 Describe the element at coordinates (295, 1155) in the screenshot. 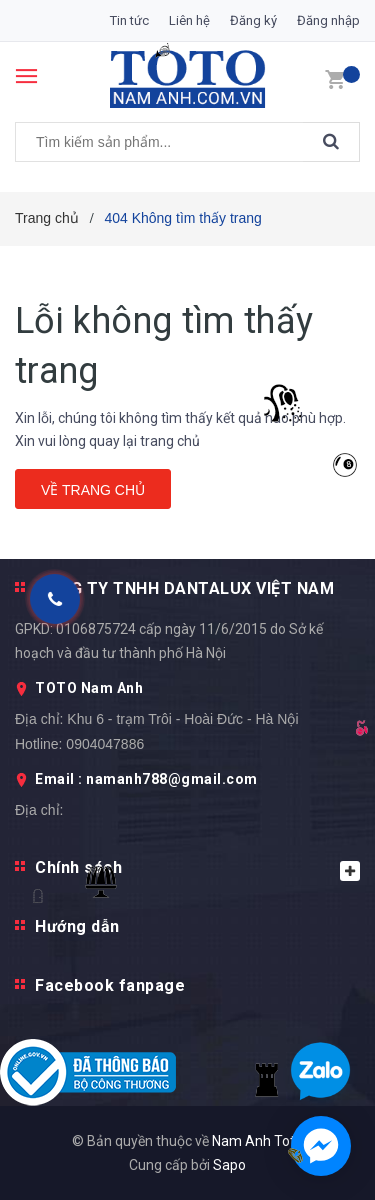

I see `equip a power ring item` at that location.